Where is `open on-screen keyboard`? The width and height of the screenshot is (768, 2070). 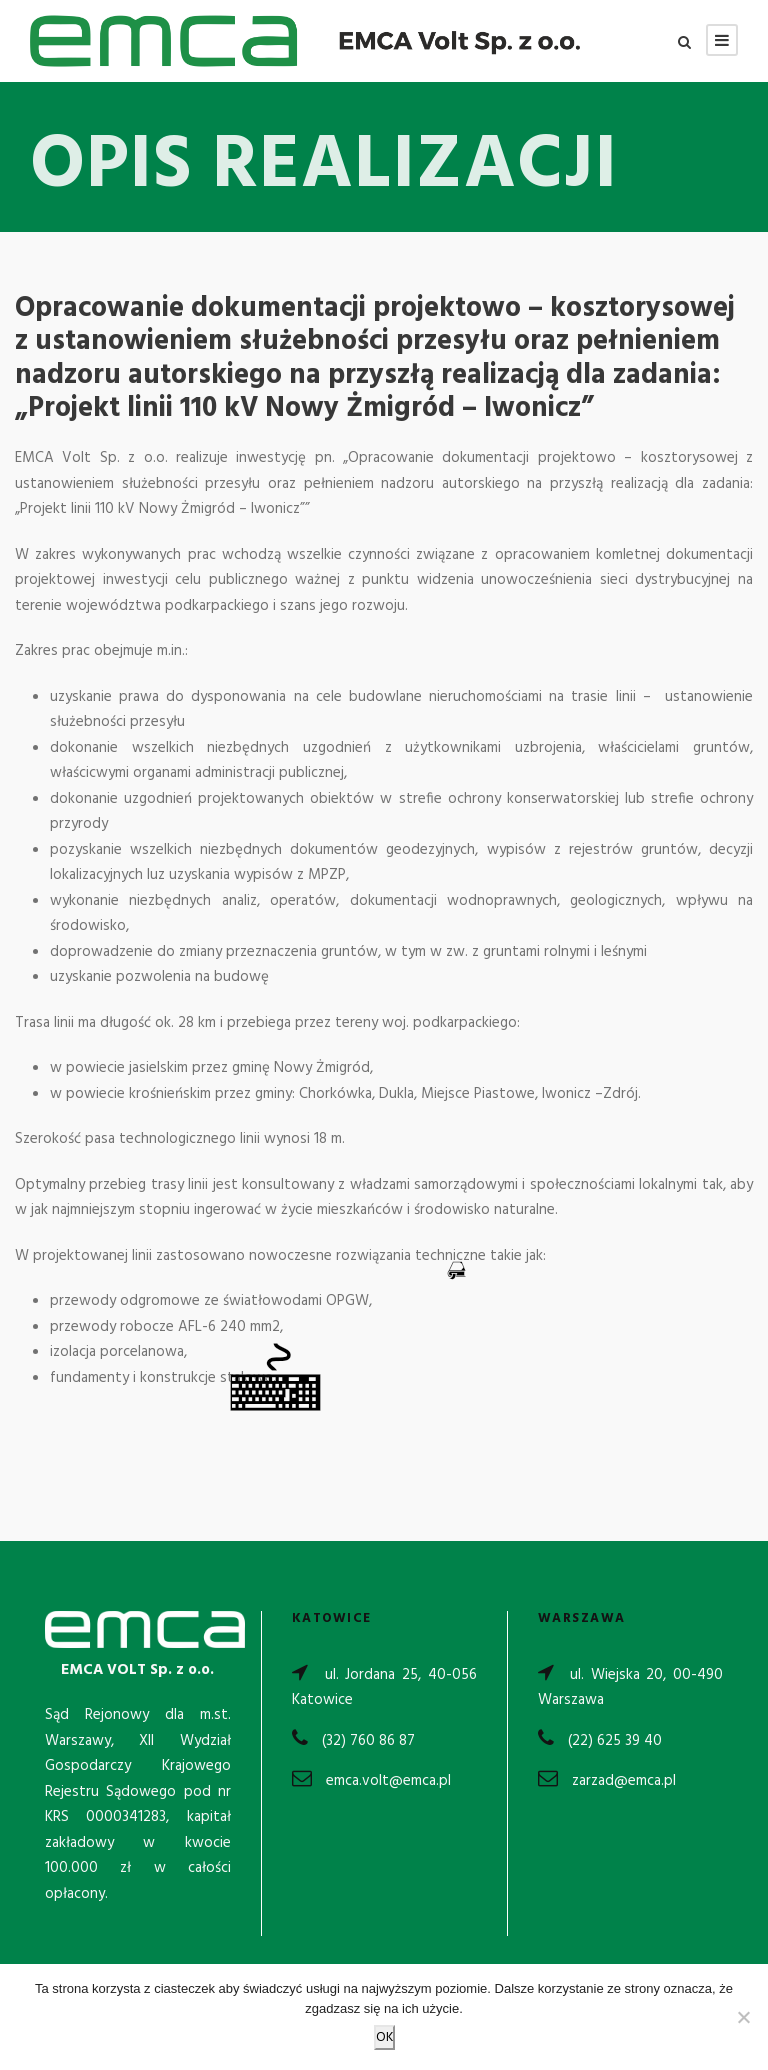 open on-screen keyboard is located at coordinates (275, 1392).